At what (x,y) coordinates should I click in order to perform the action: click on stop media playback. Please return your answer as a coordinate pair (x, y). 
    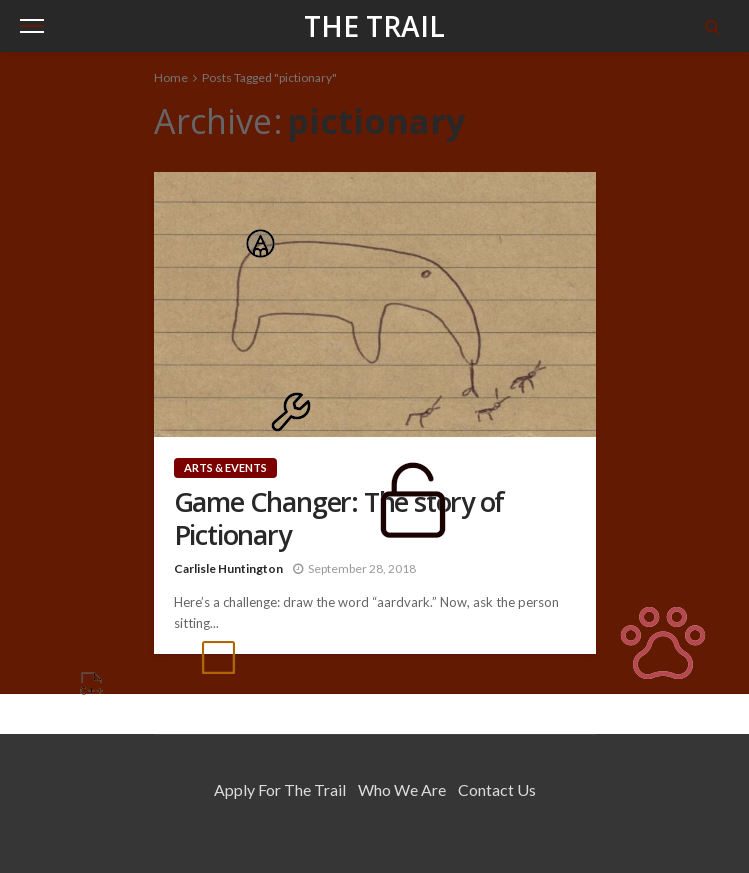
    Looking at the image, I should click on (218, 657).